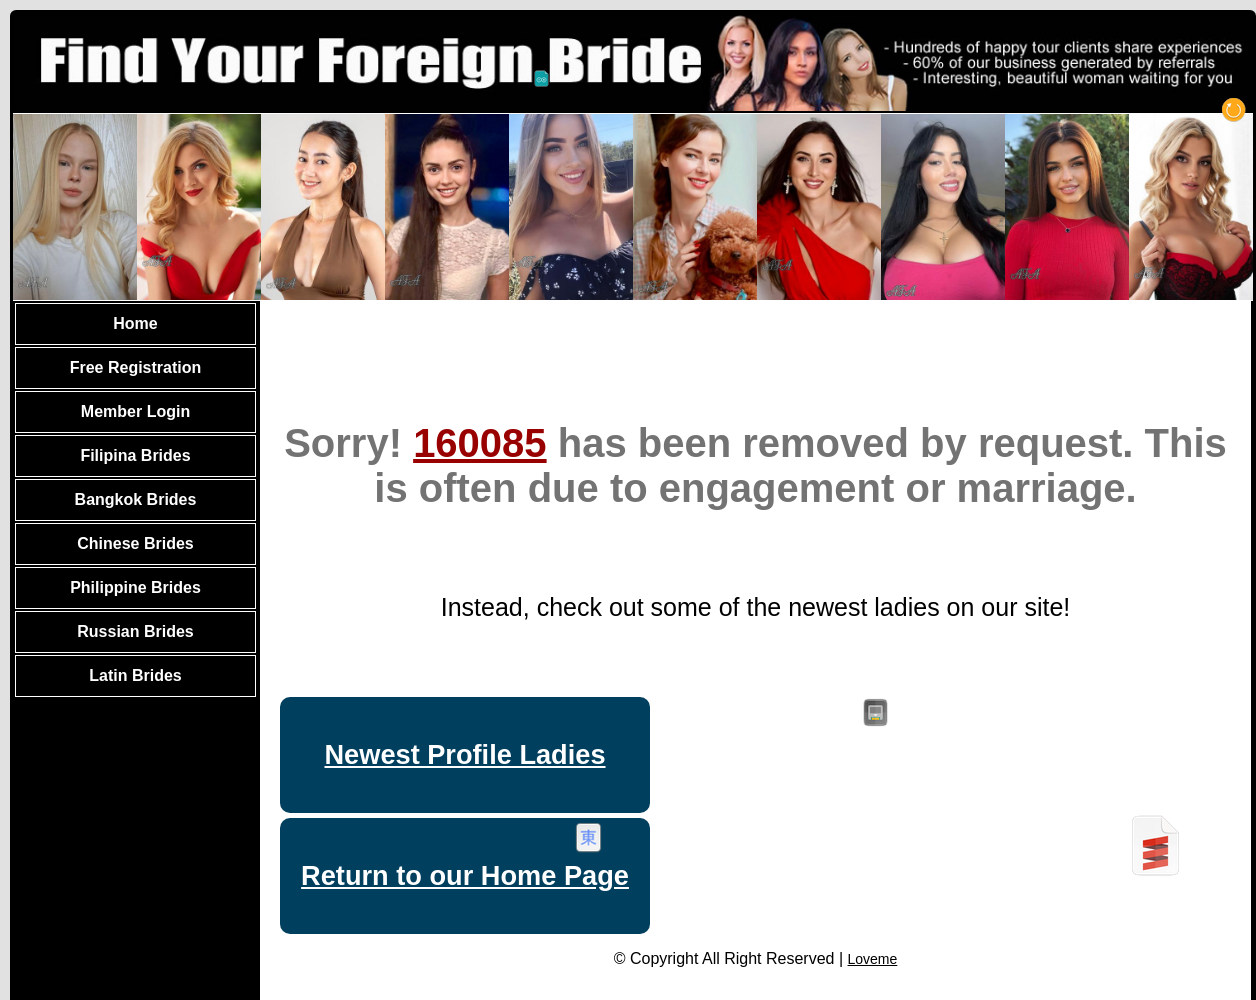 This screenshot has height=1000, width=1256. I want to click on launch the mahjongg tile matching game, so click(588, 837).